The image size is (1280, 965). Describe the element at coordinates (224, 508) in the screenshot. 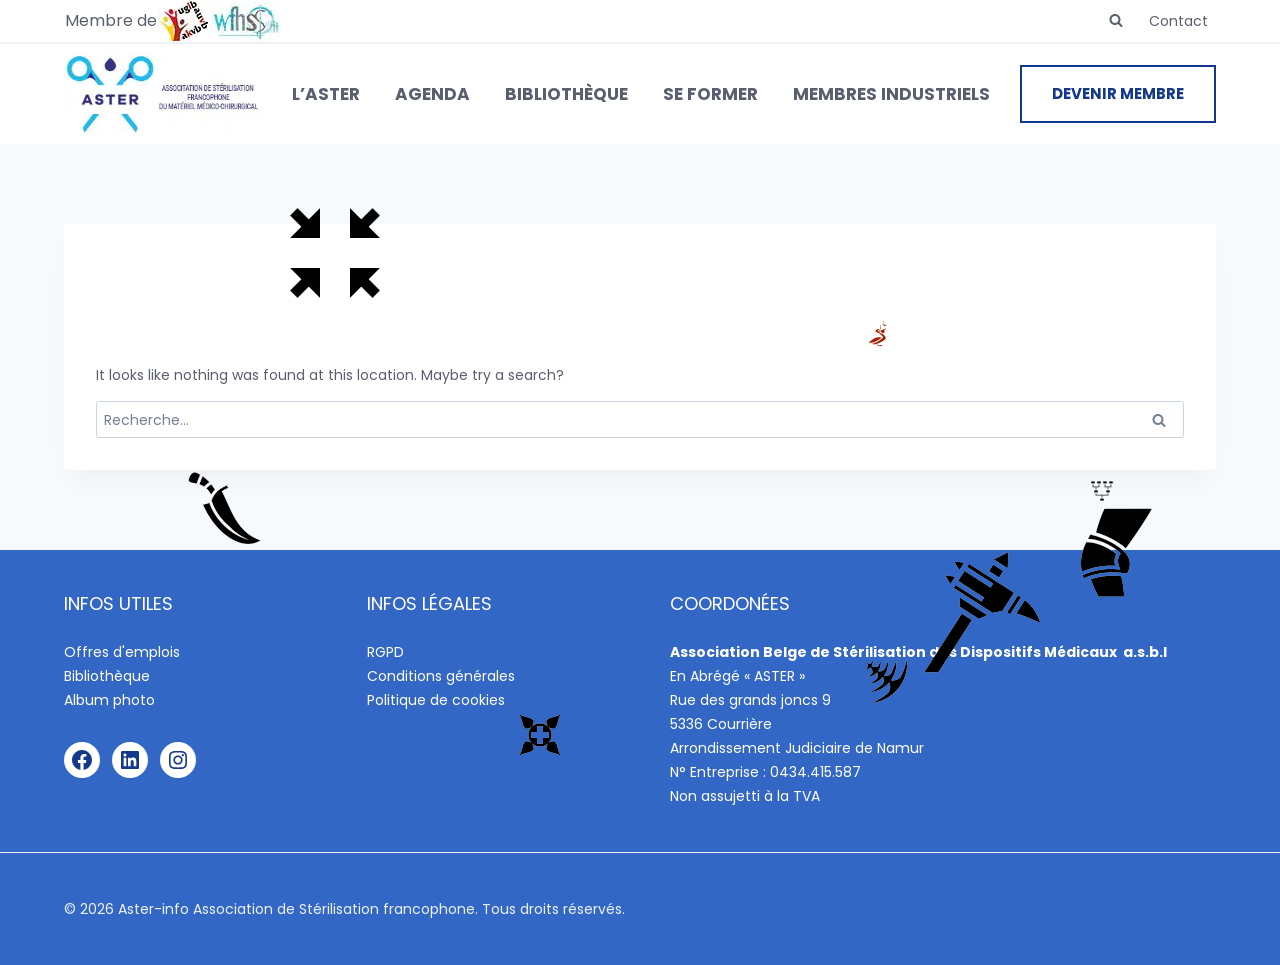

I see `equip a dagger or knife weapon` at that location.